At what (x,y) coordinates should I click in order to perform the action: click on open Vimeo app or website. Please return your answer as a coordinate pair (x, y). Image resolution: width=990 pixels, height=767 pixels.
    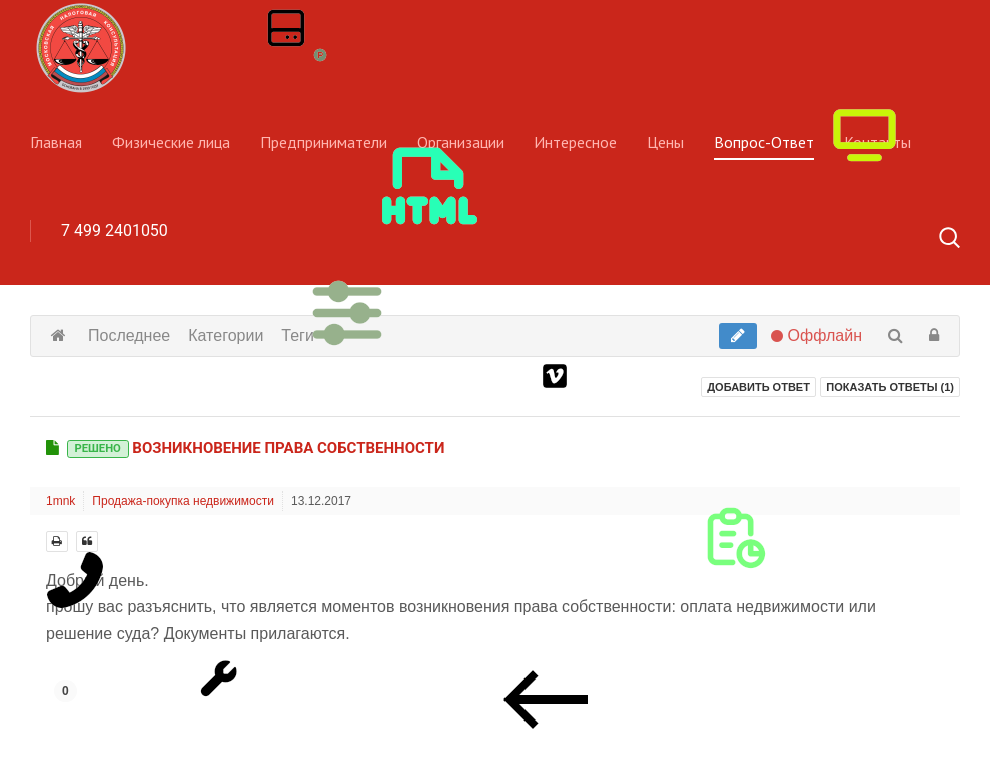
    Looking at the image, I should click on (555, 376).